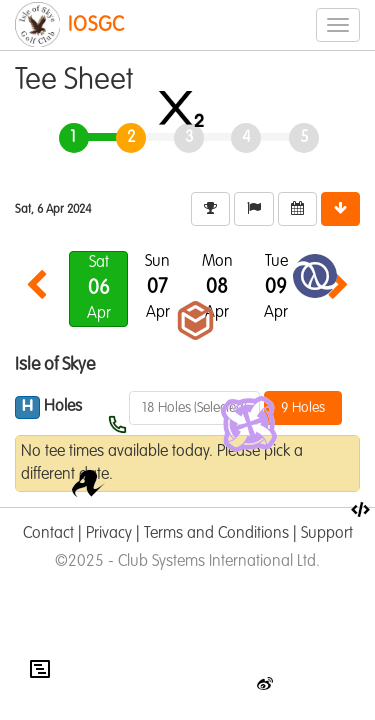 The width and height of the screenshot is (375, 720). What do you see at coordinates (117, 424) in the screenshot?
I see `make a phone call` at bounding box center [117, 424].